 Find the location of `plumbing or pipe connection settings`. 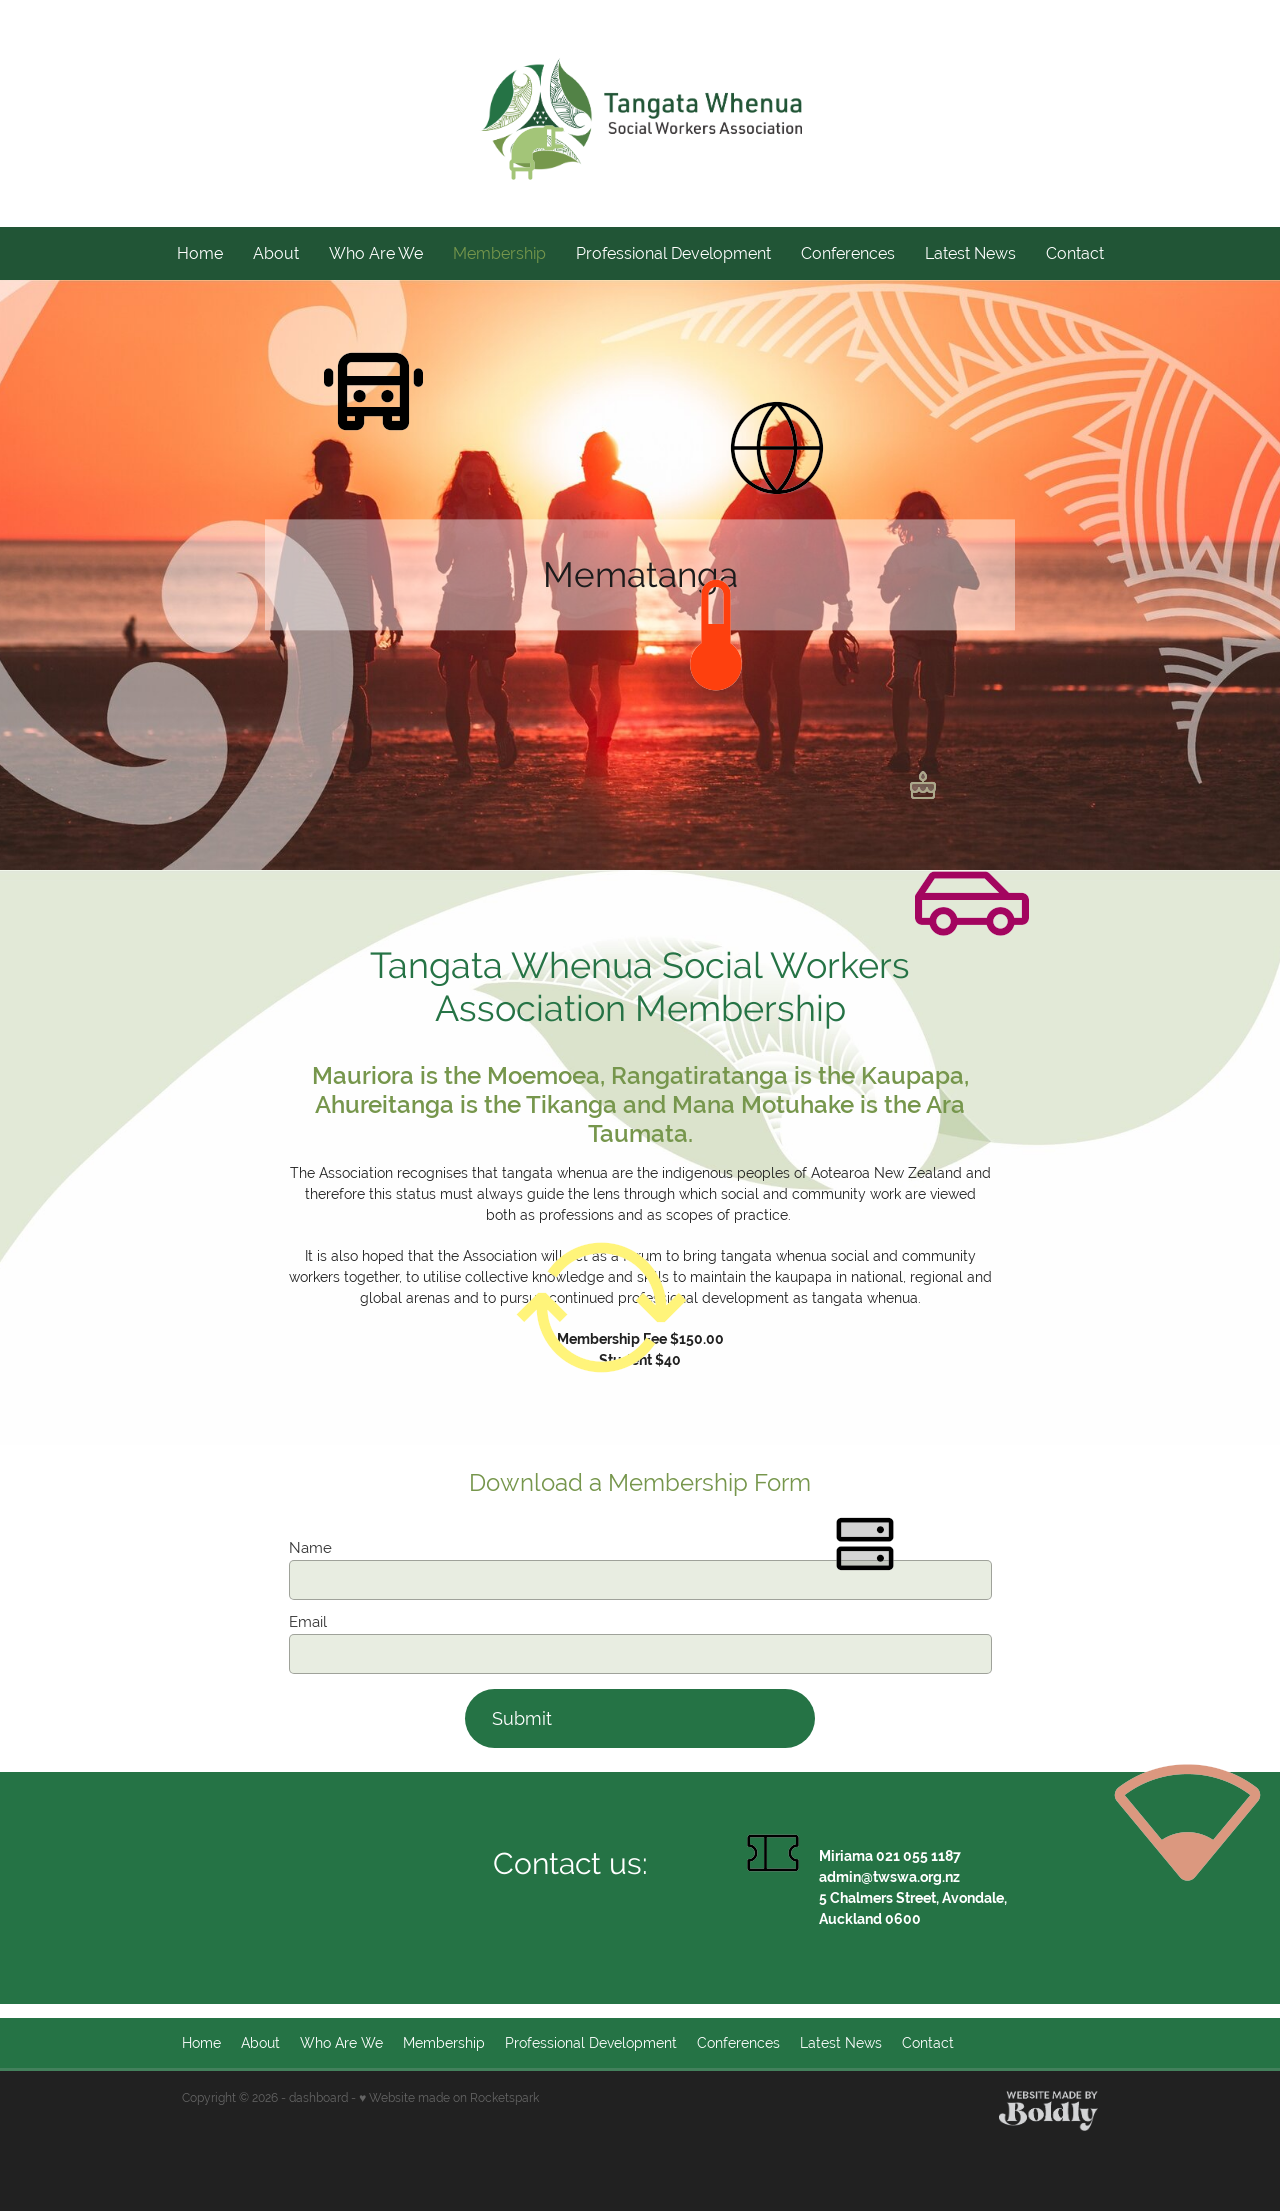

plumbing or pipe connection settings is located at coordinates (534, 150).